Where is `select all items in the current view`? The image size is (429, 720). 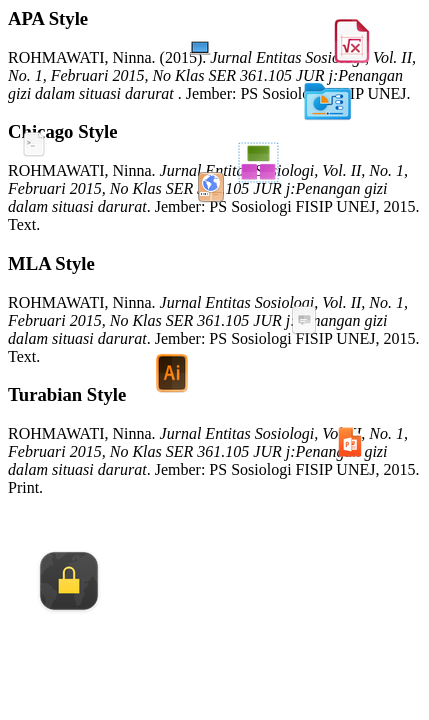
select all items in the current view is located at coordinates (258, 162).